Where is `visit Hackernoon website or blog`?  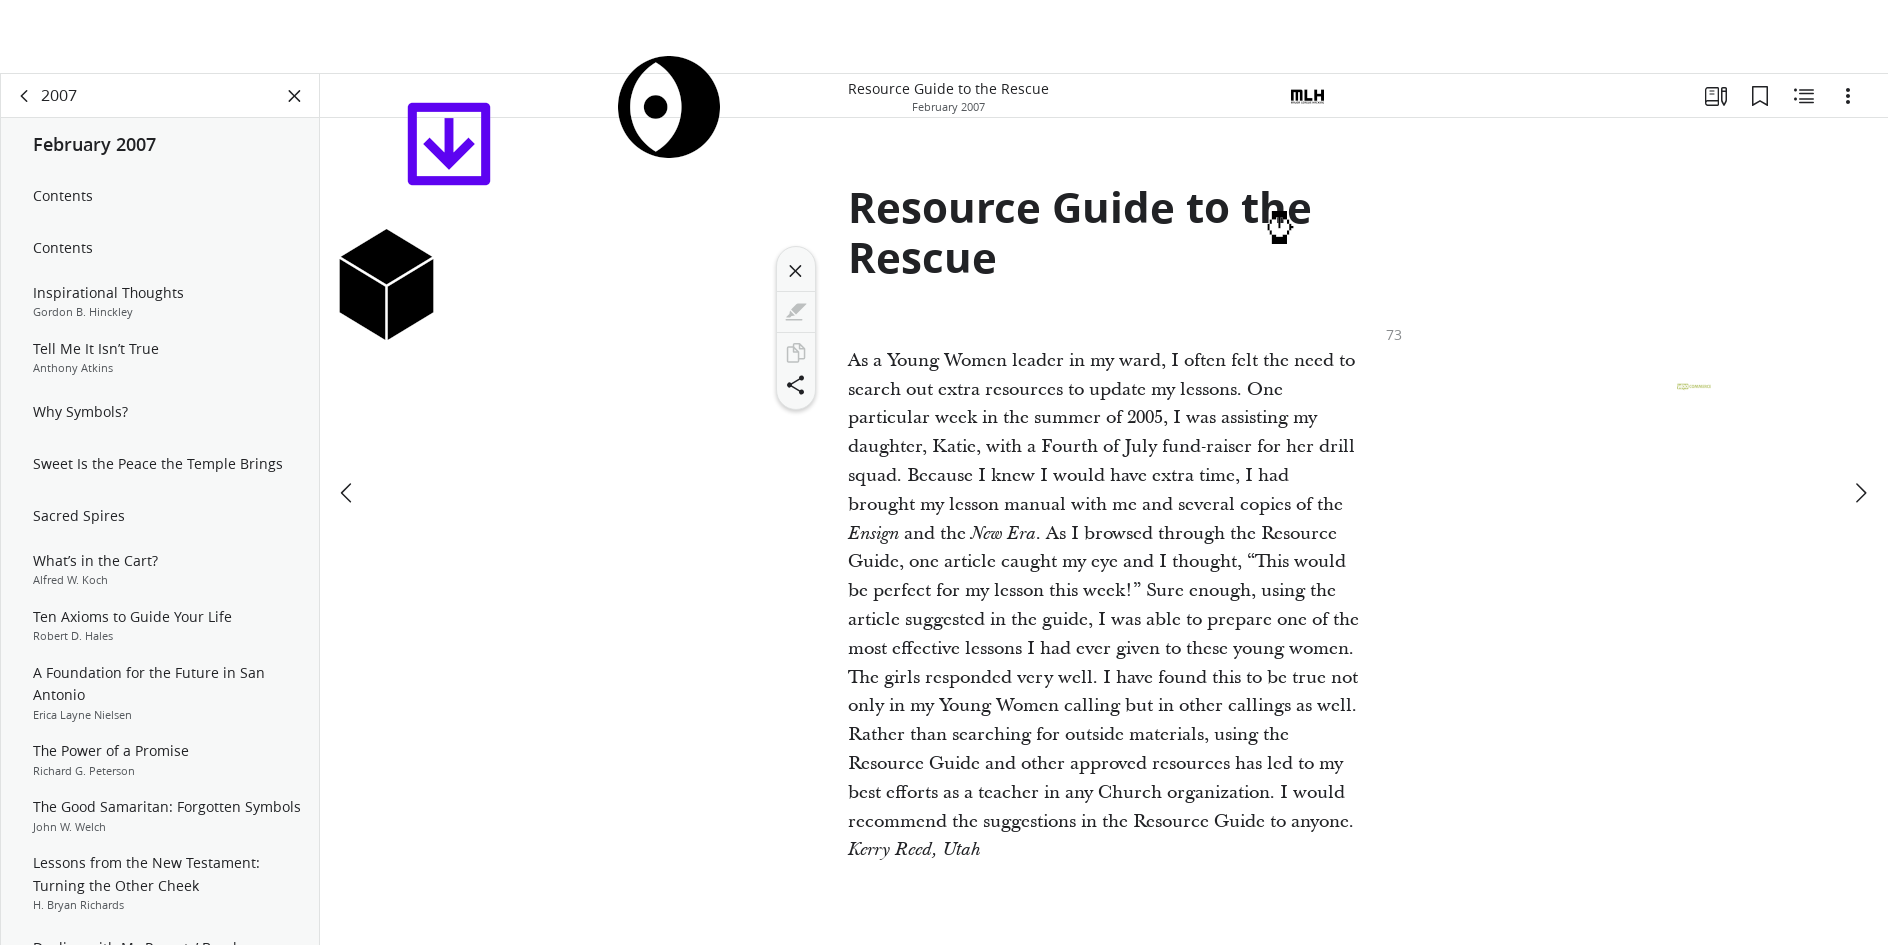
visit Hackernoon website or blog is located at coordinates (1280, 227).